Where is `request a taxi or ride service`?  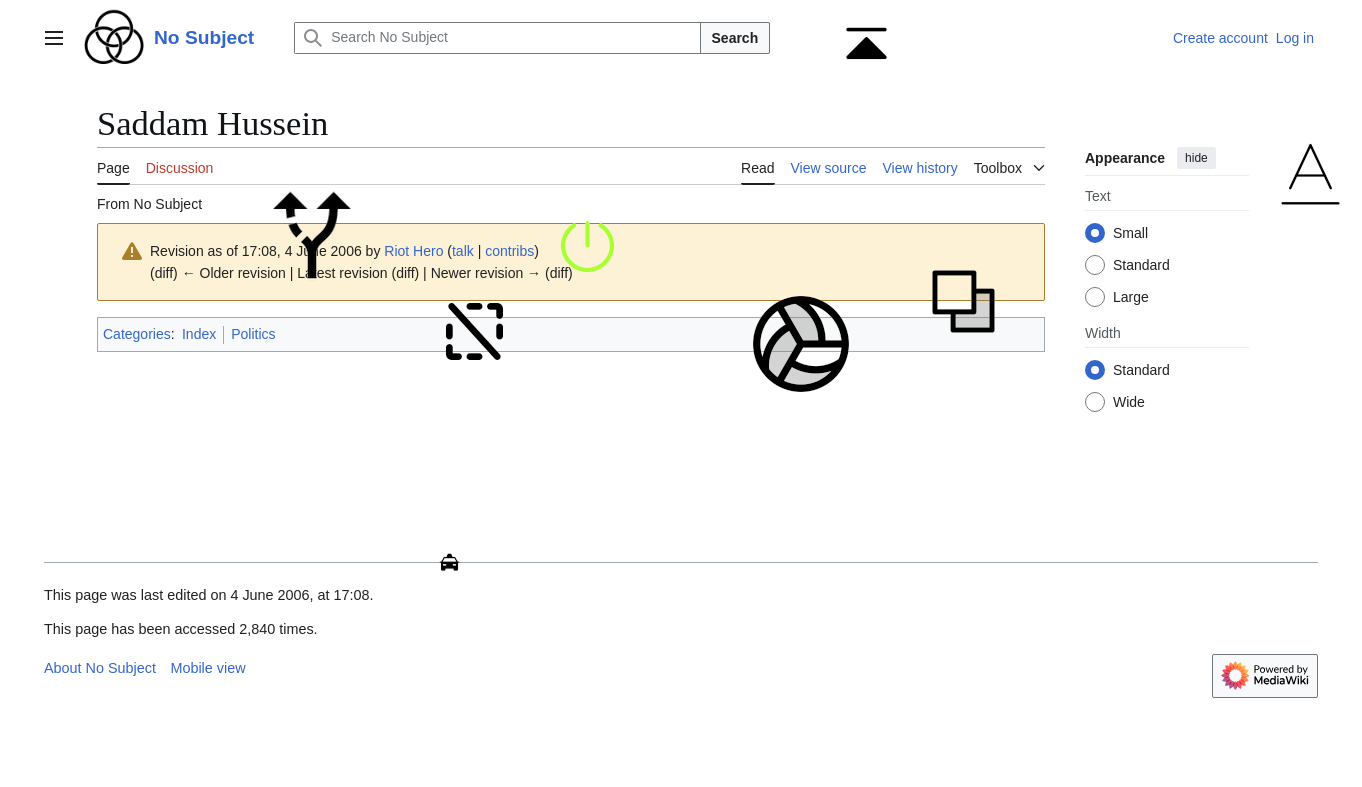 request a taxi or ride service is located at coordinates (449, 563).